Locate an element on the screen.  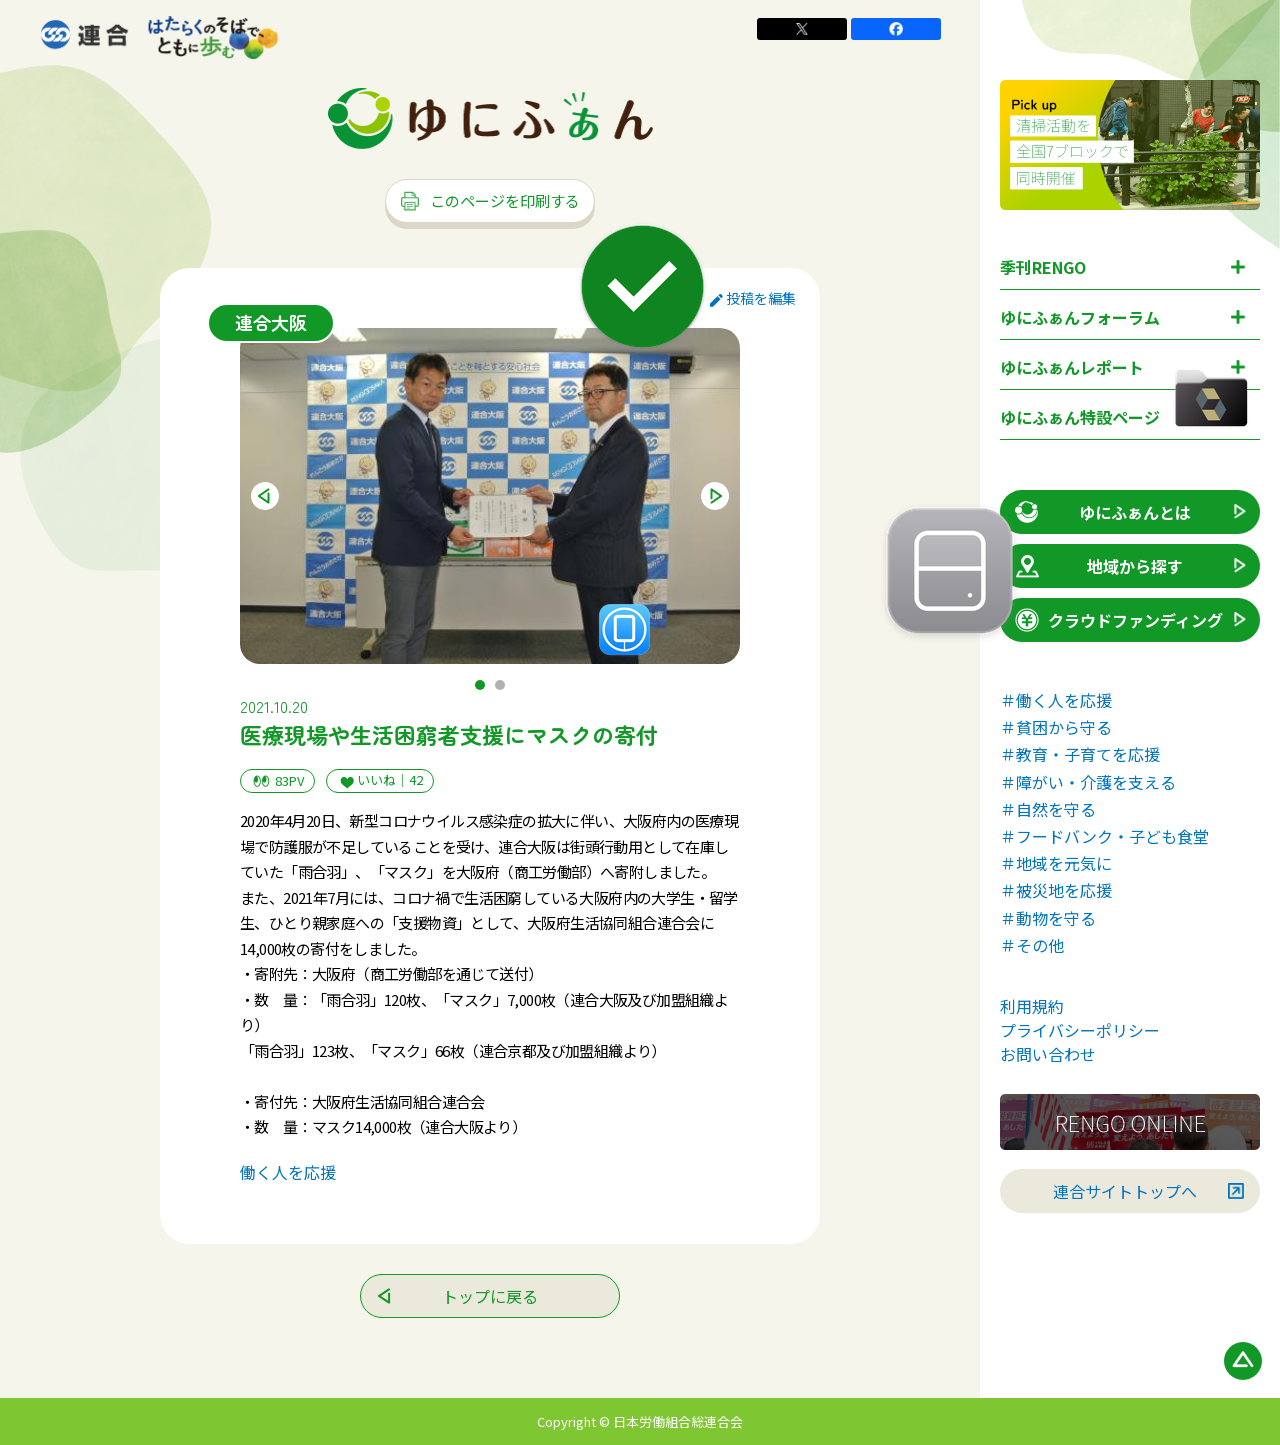
preview files or documents quickly is located at coordinates (624, 629).